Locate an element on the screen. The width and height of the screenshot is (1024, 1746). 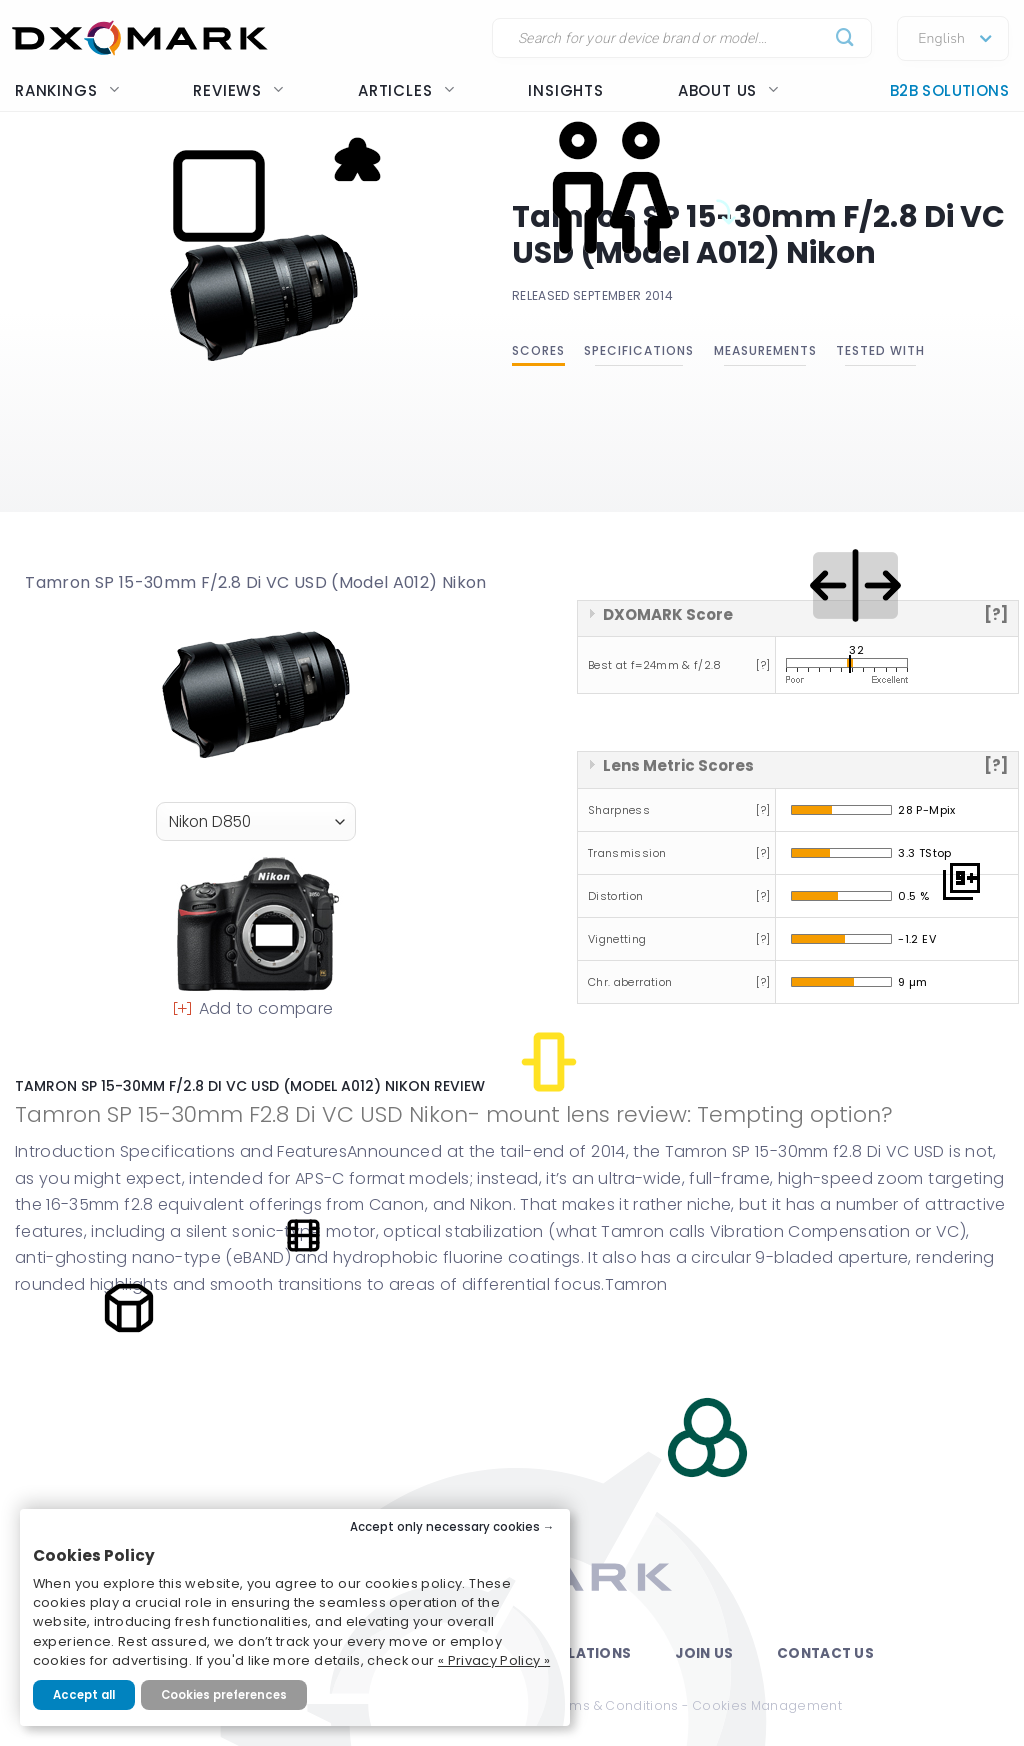
redirect or forward content downward is located at coordinates (726, 212).